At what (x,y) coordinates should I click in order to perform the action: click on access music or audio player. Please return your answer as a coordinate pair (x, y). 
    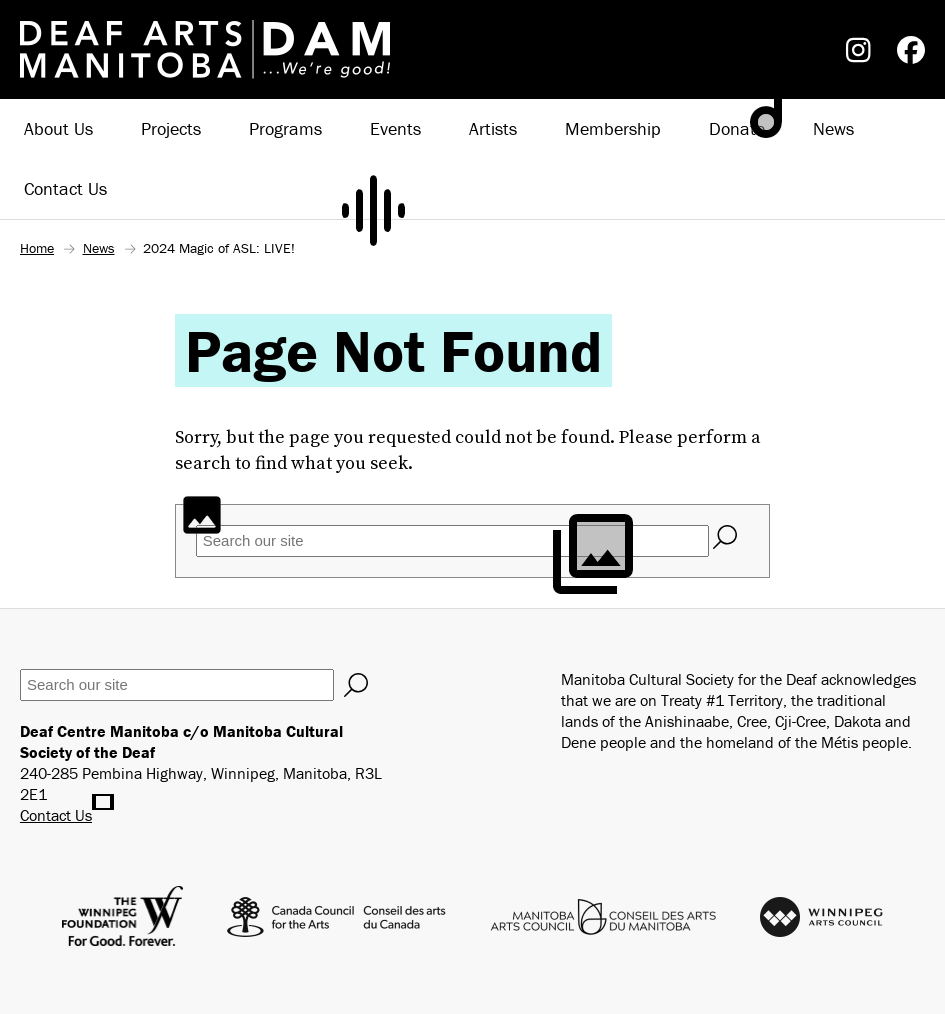
    Looking at the image, I should click on (774, 102).